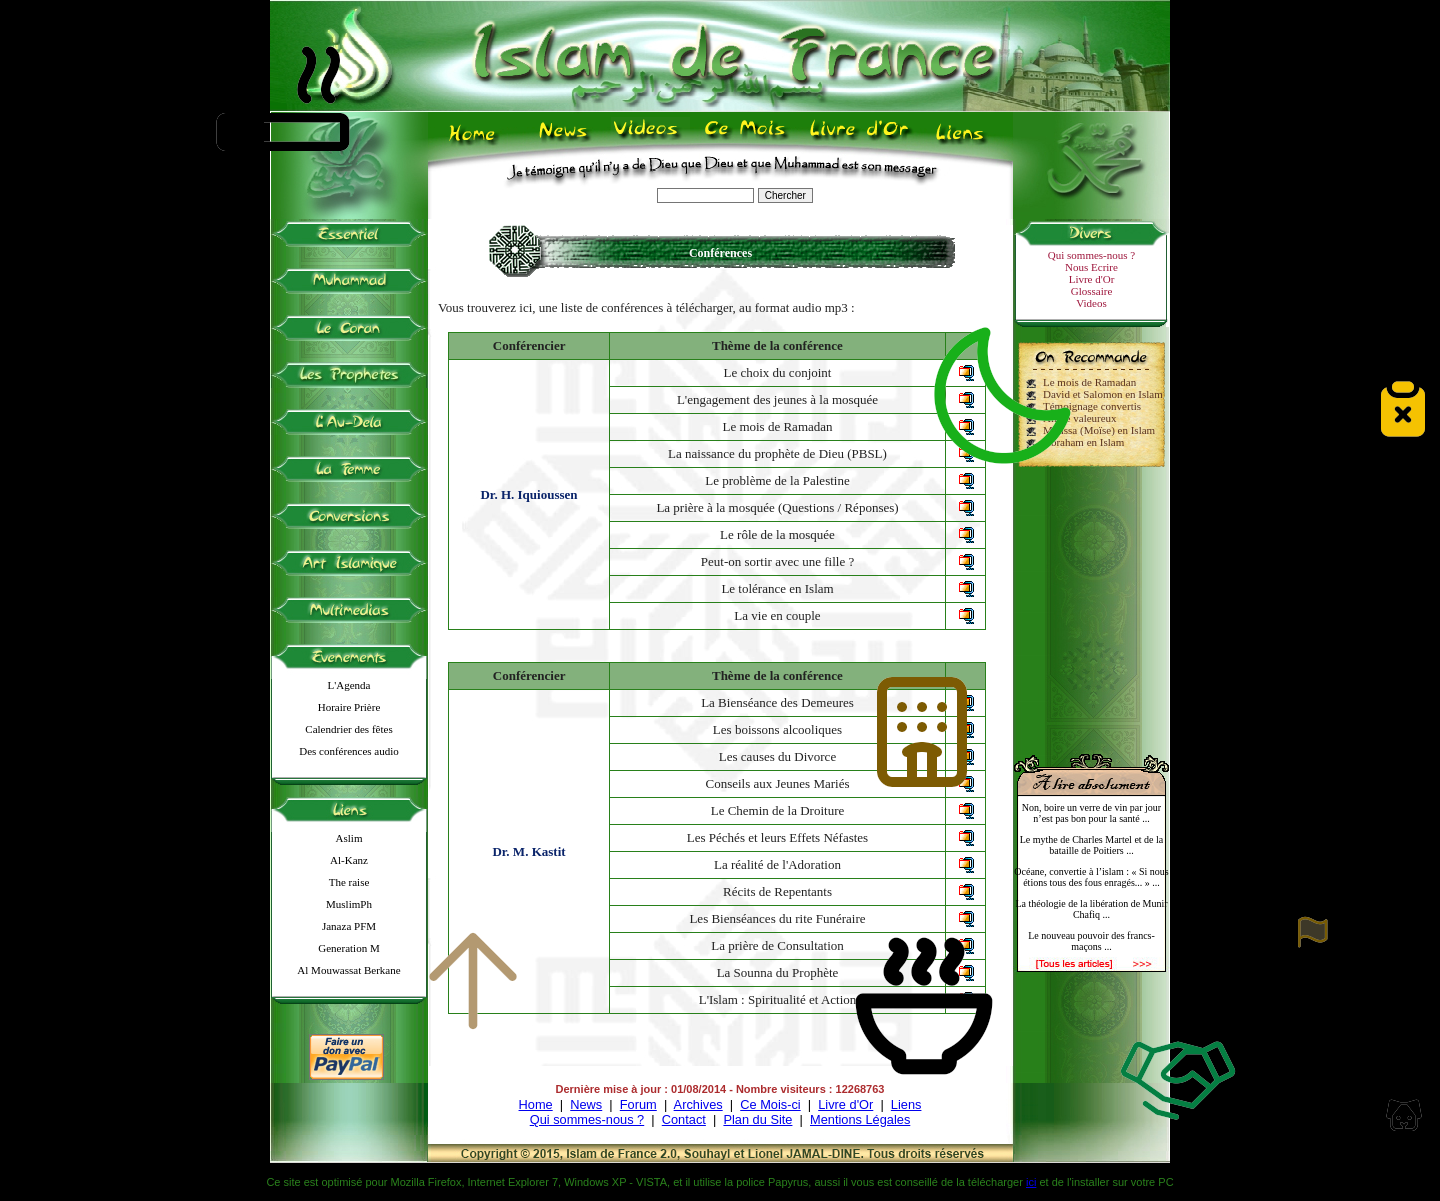 The width and height of the screenshot is (1440, 1201). Describe the element at coordinates (1403, 409) in the screenshot. I see `clear clipboard contents` at that location.